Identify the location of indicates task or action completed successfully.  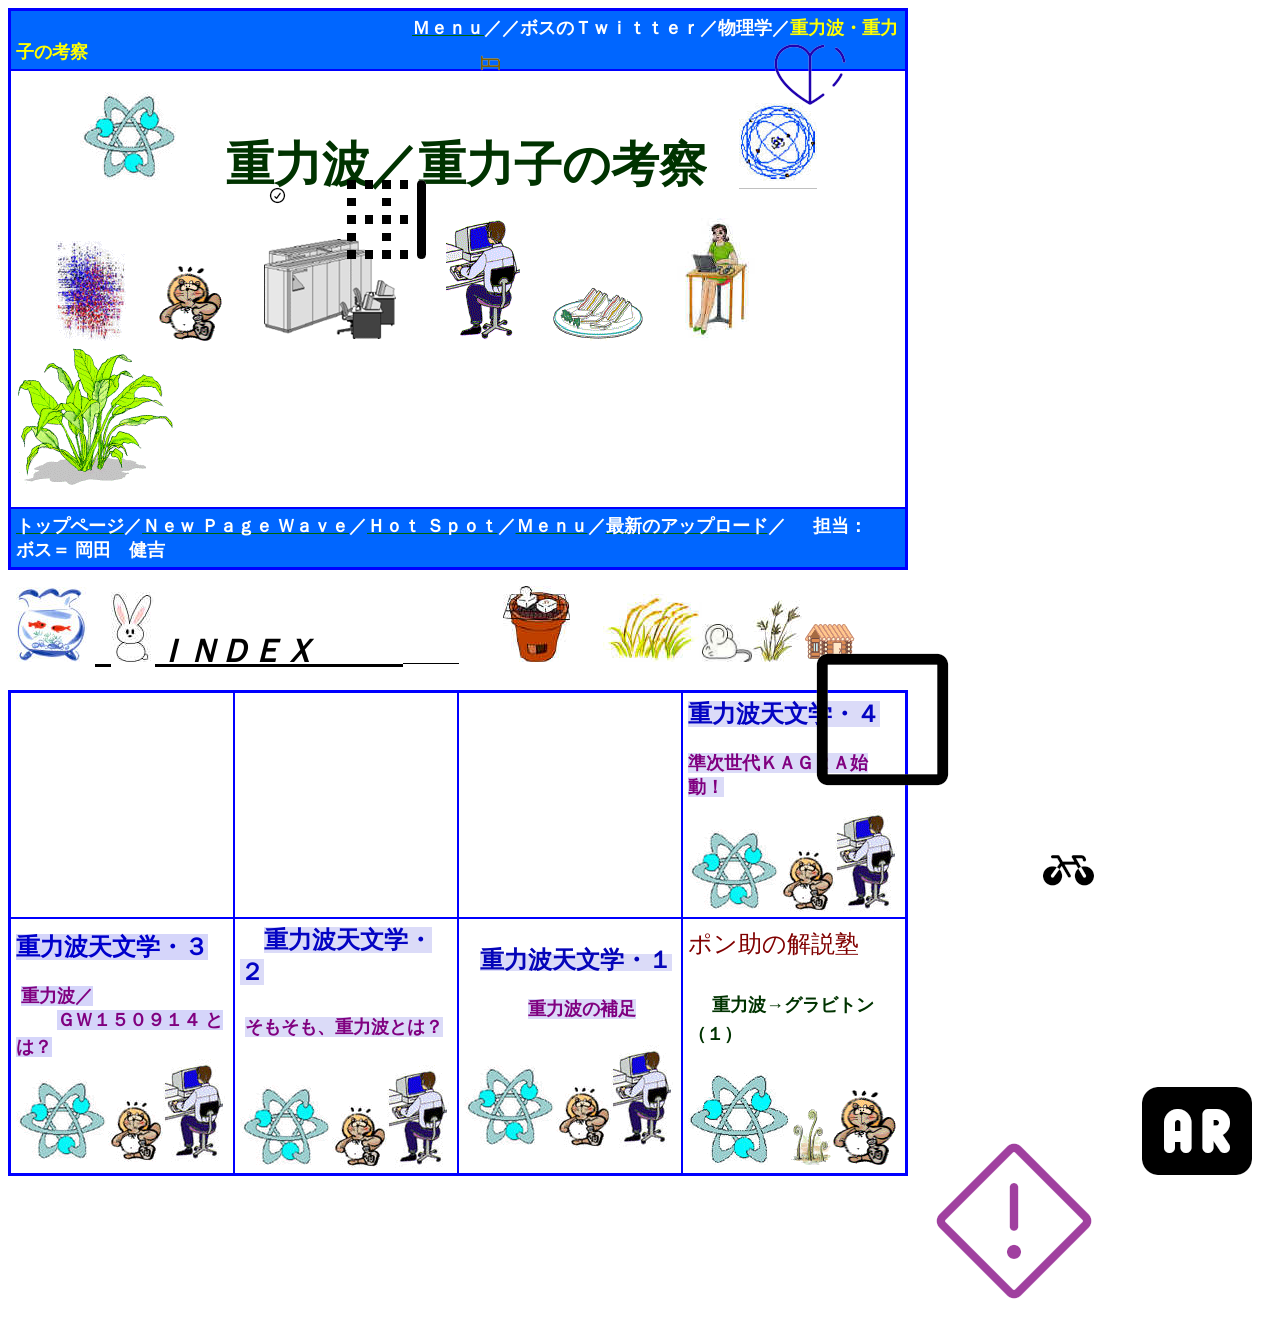
(277, 195).